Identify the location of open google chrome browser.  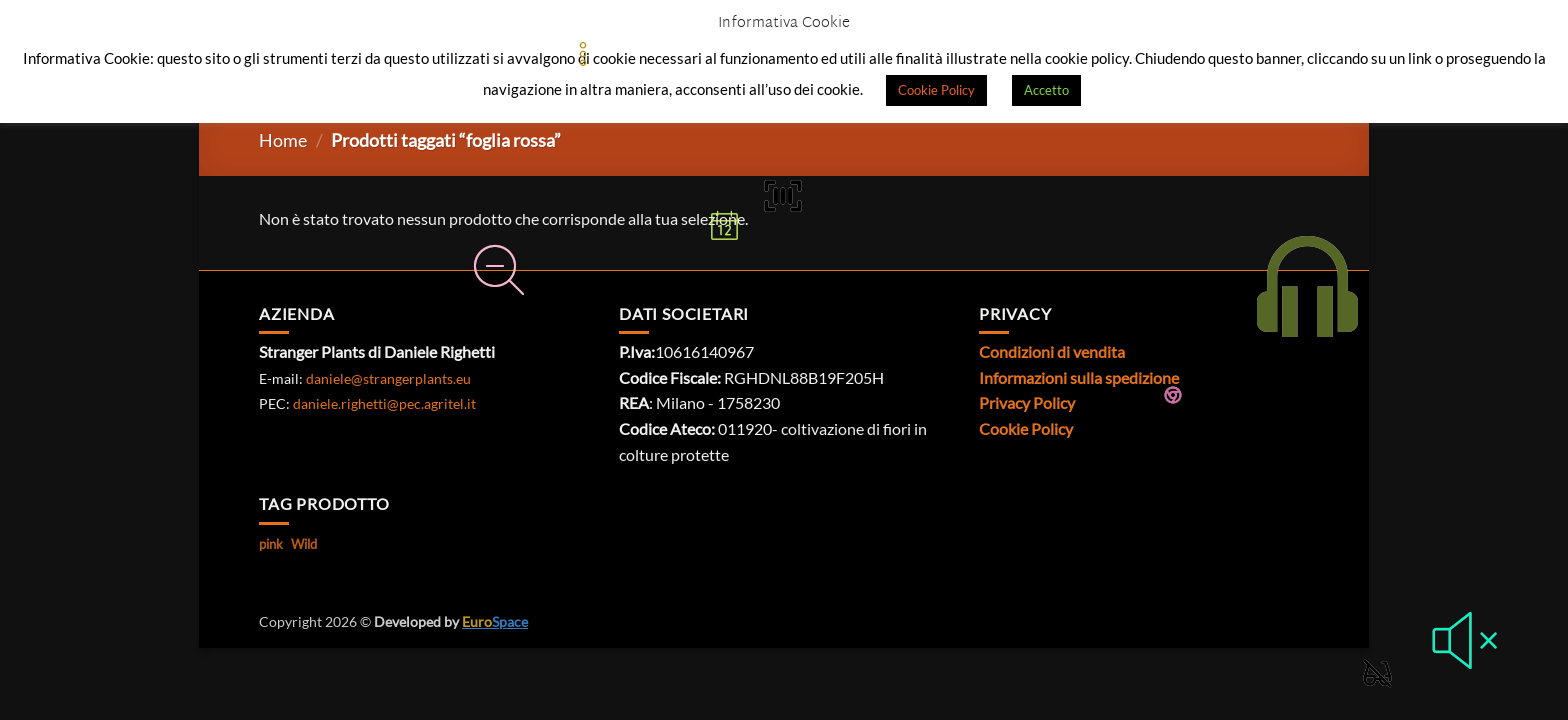
(1173, 395).